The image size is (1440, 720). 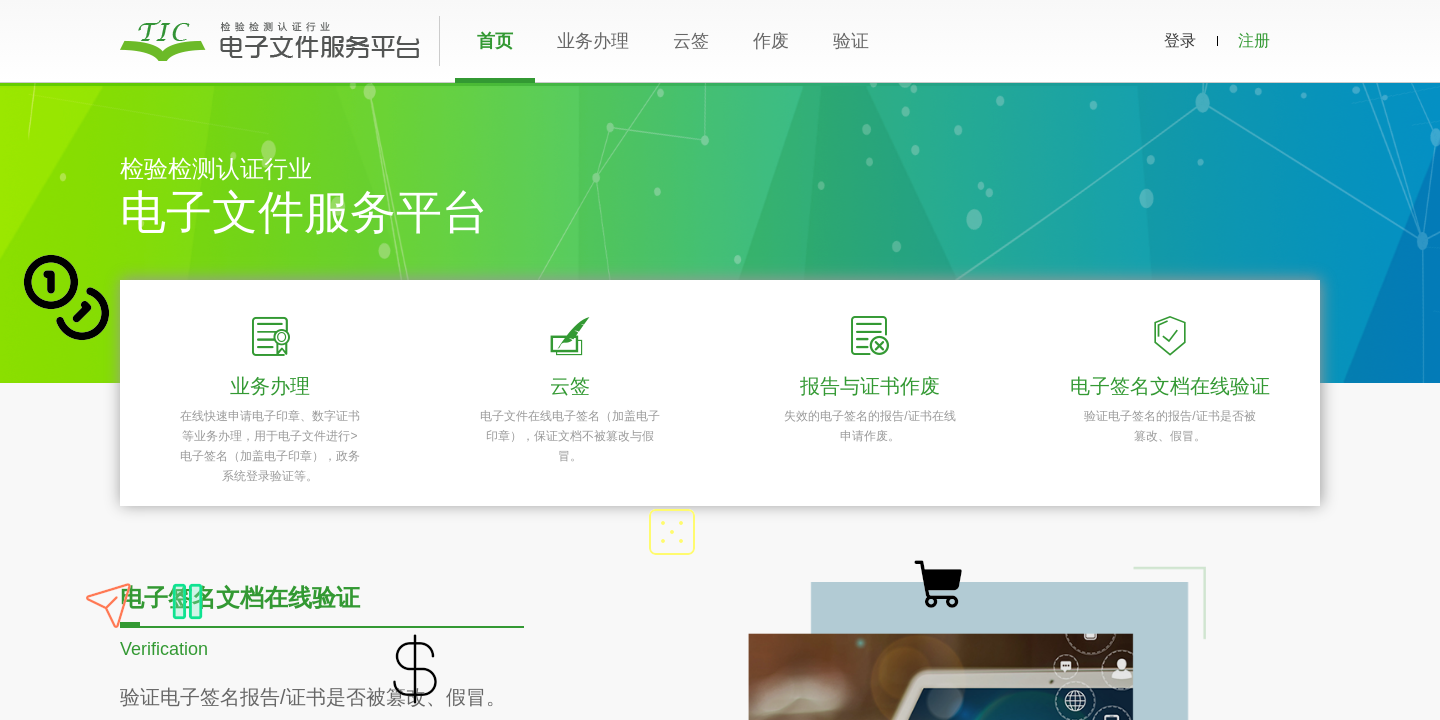 I want to click on switch to column layout view, so click(x=187, y=601).